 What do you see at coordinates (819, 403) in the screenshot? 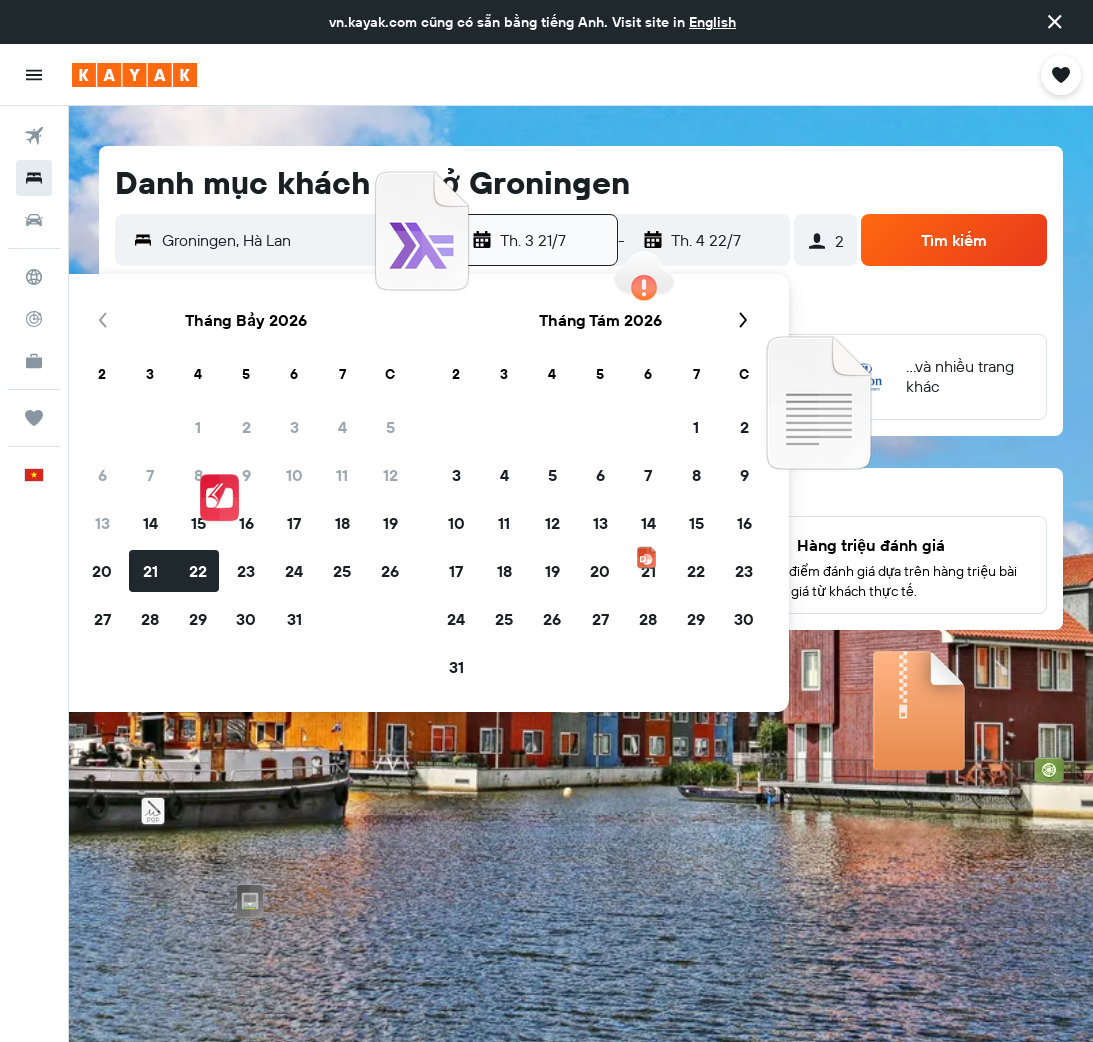
I see `open a plain text file` at bounding box center [819, 403].